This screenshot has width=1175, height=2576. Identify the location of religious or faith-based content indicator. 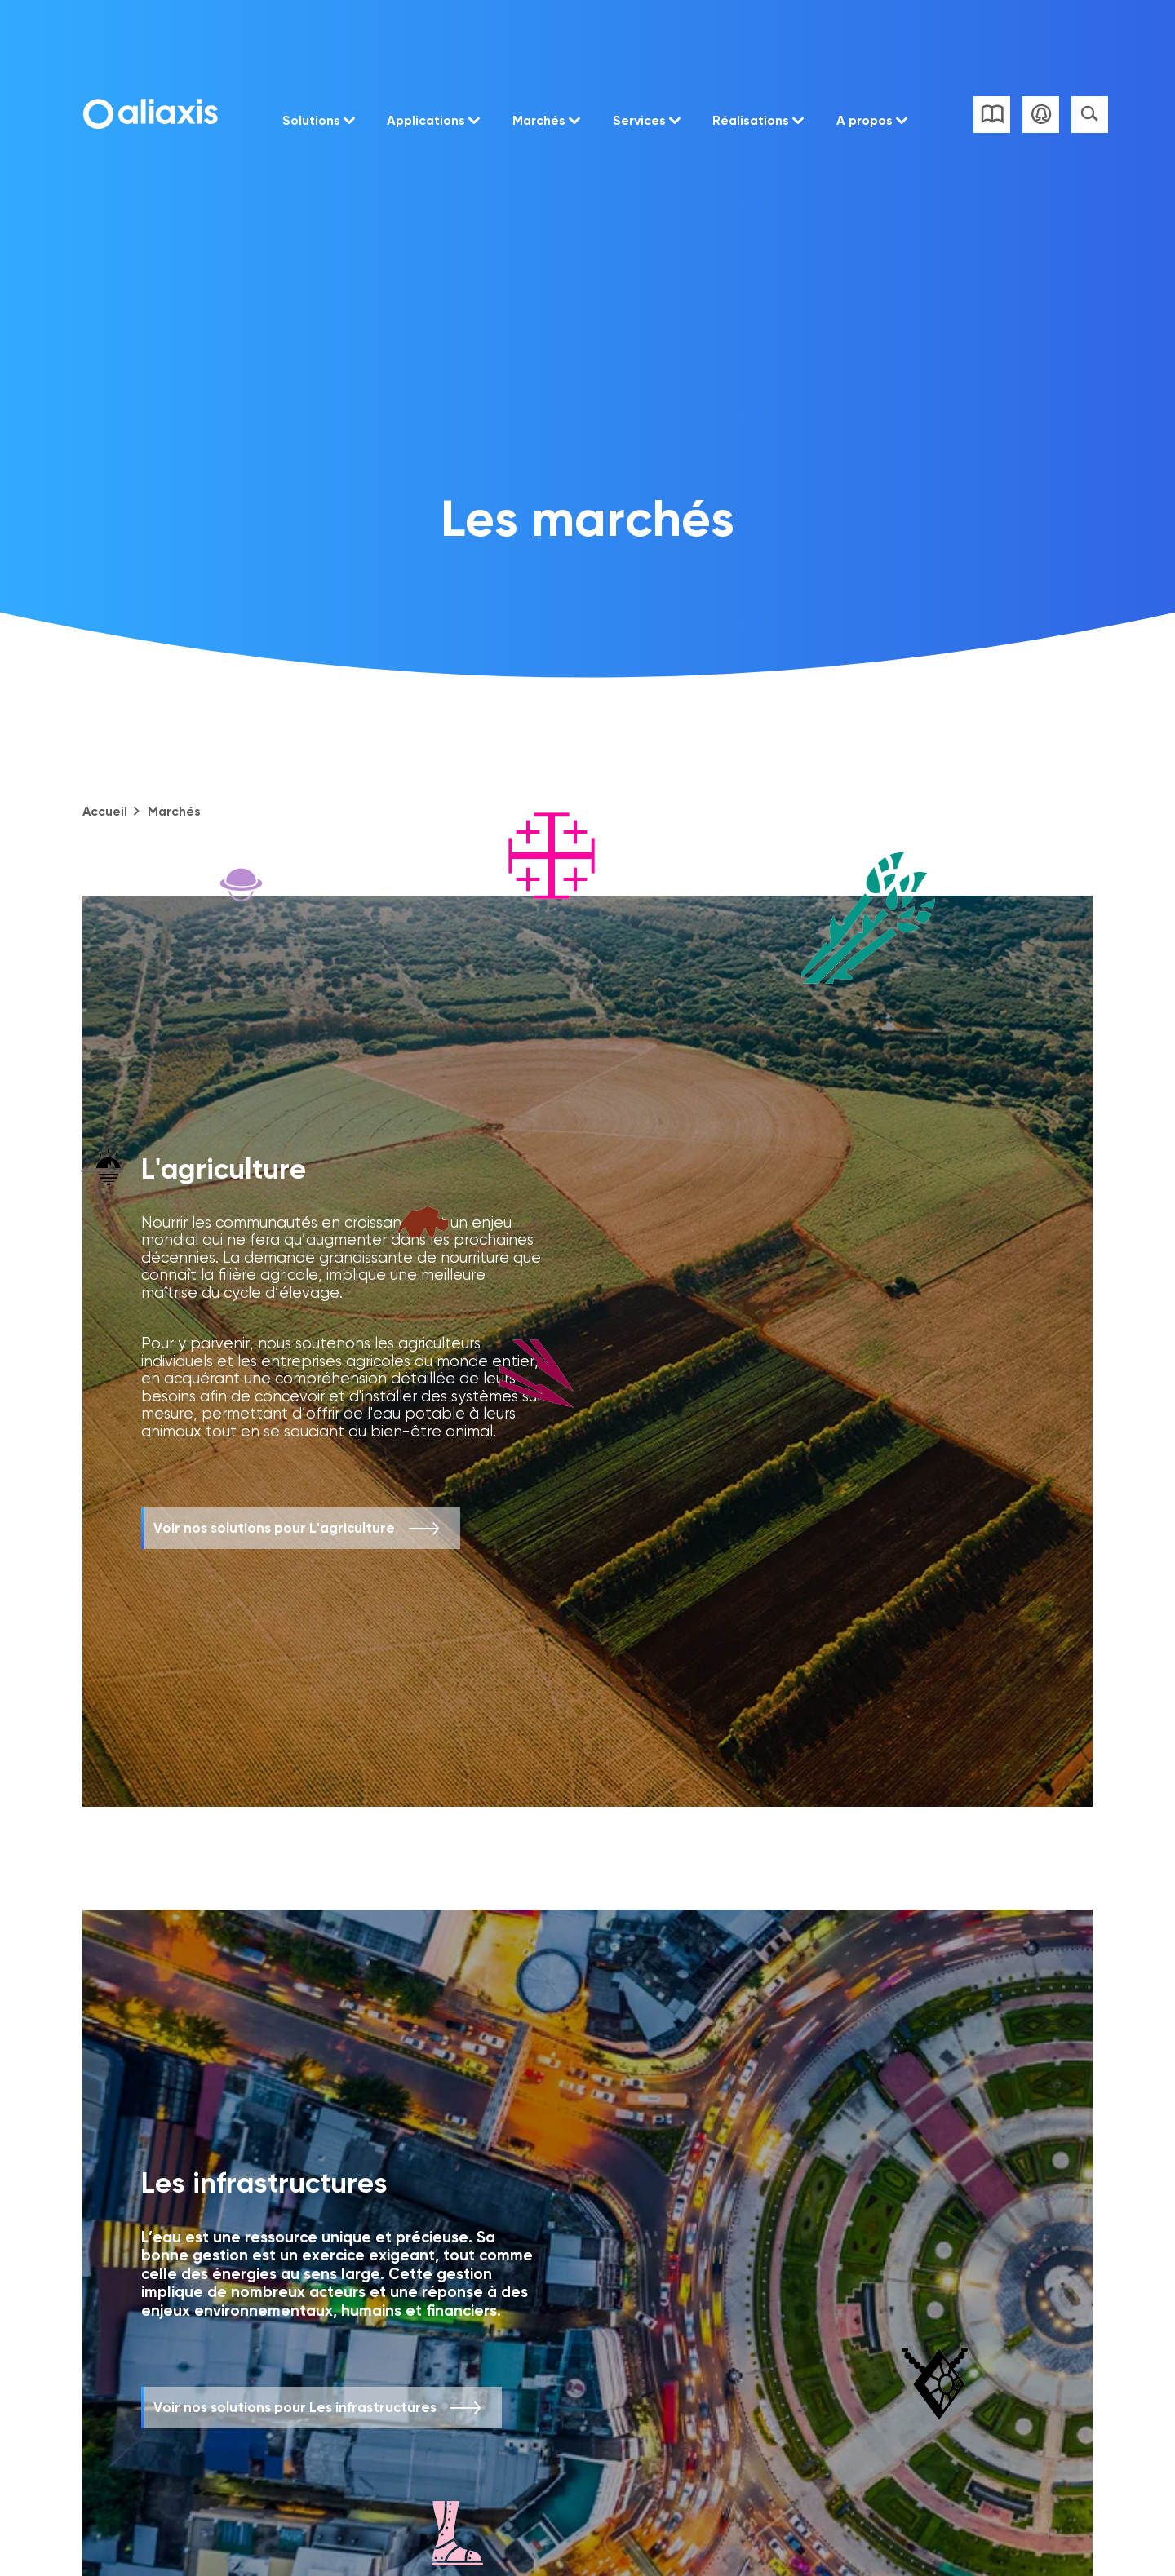
(552, 856).